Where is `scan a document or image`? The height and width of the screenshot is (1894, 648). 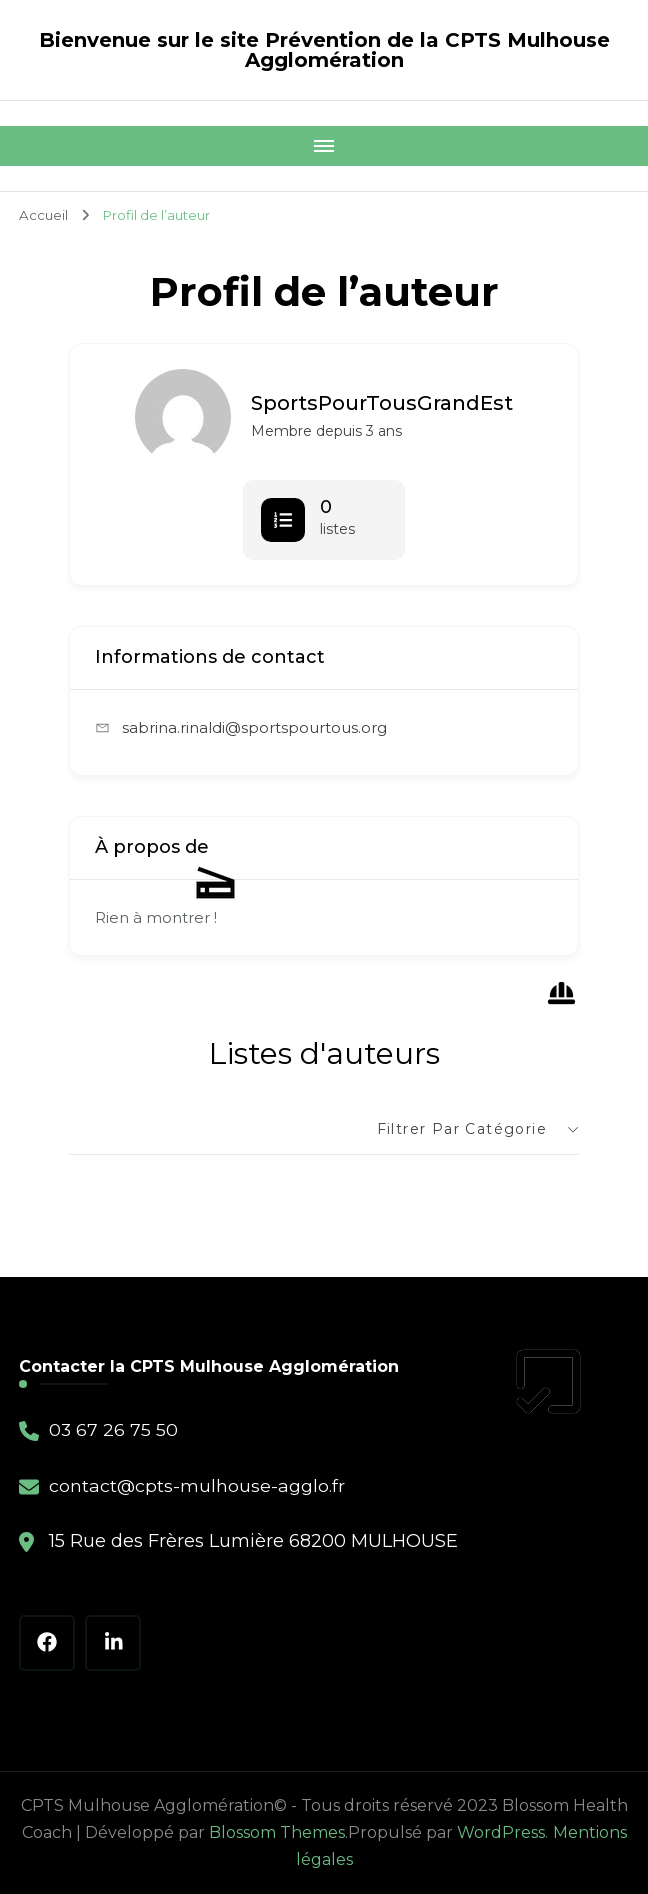 scan a document or image is located at coordinates (215, 881).